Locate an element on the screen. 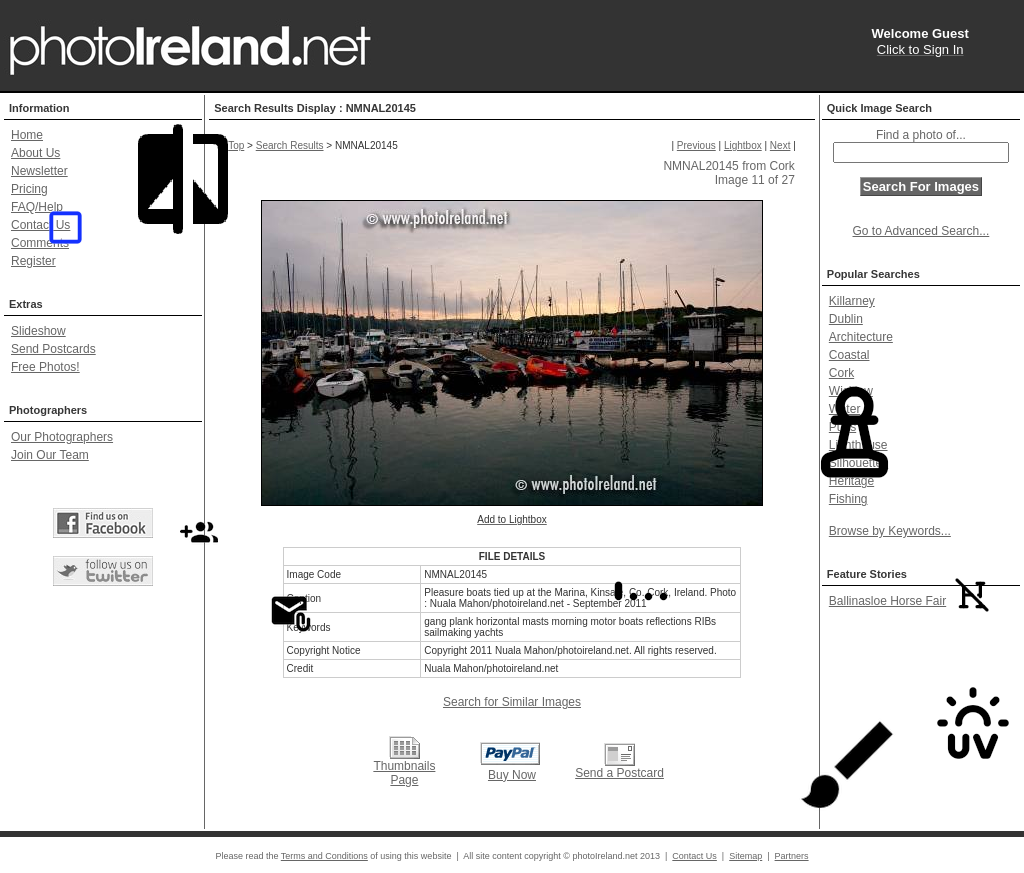 The image size is (1024, 873). stop media playback is located at coordinates (65, 227).